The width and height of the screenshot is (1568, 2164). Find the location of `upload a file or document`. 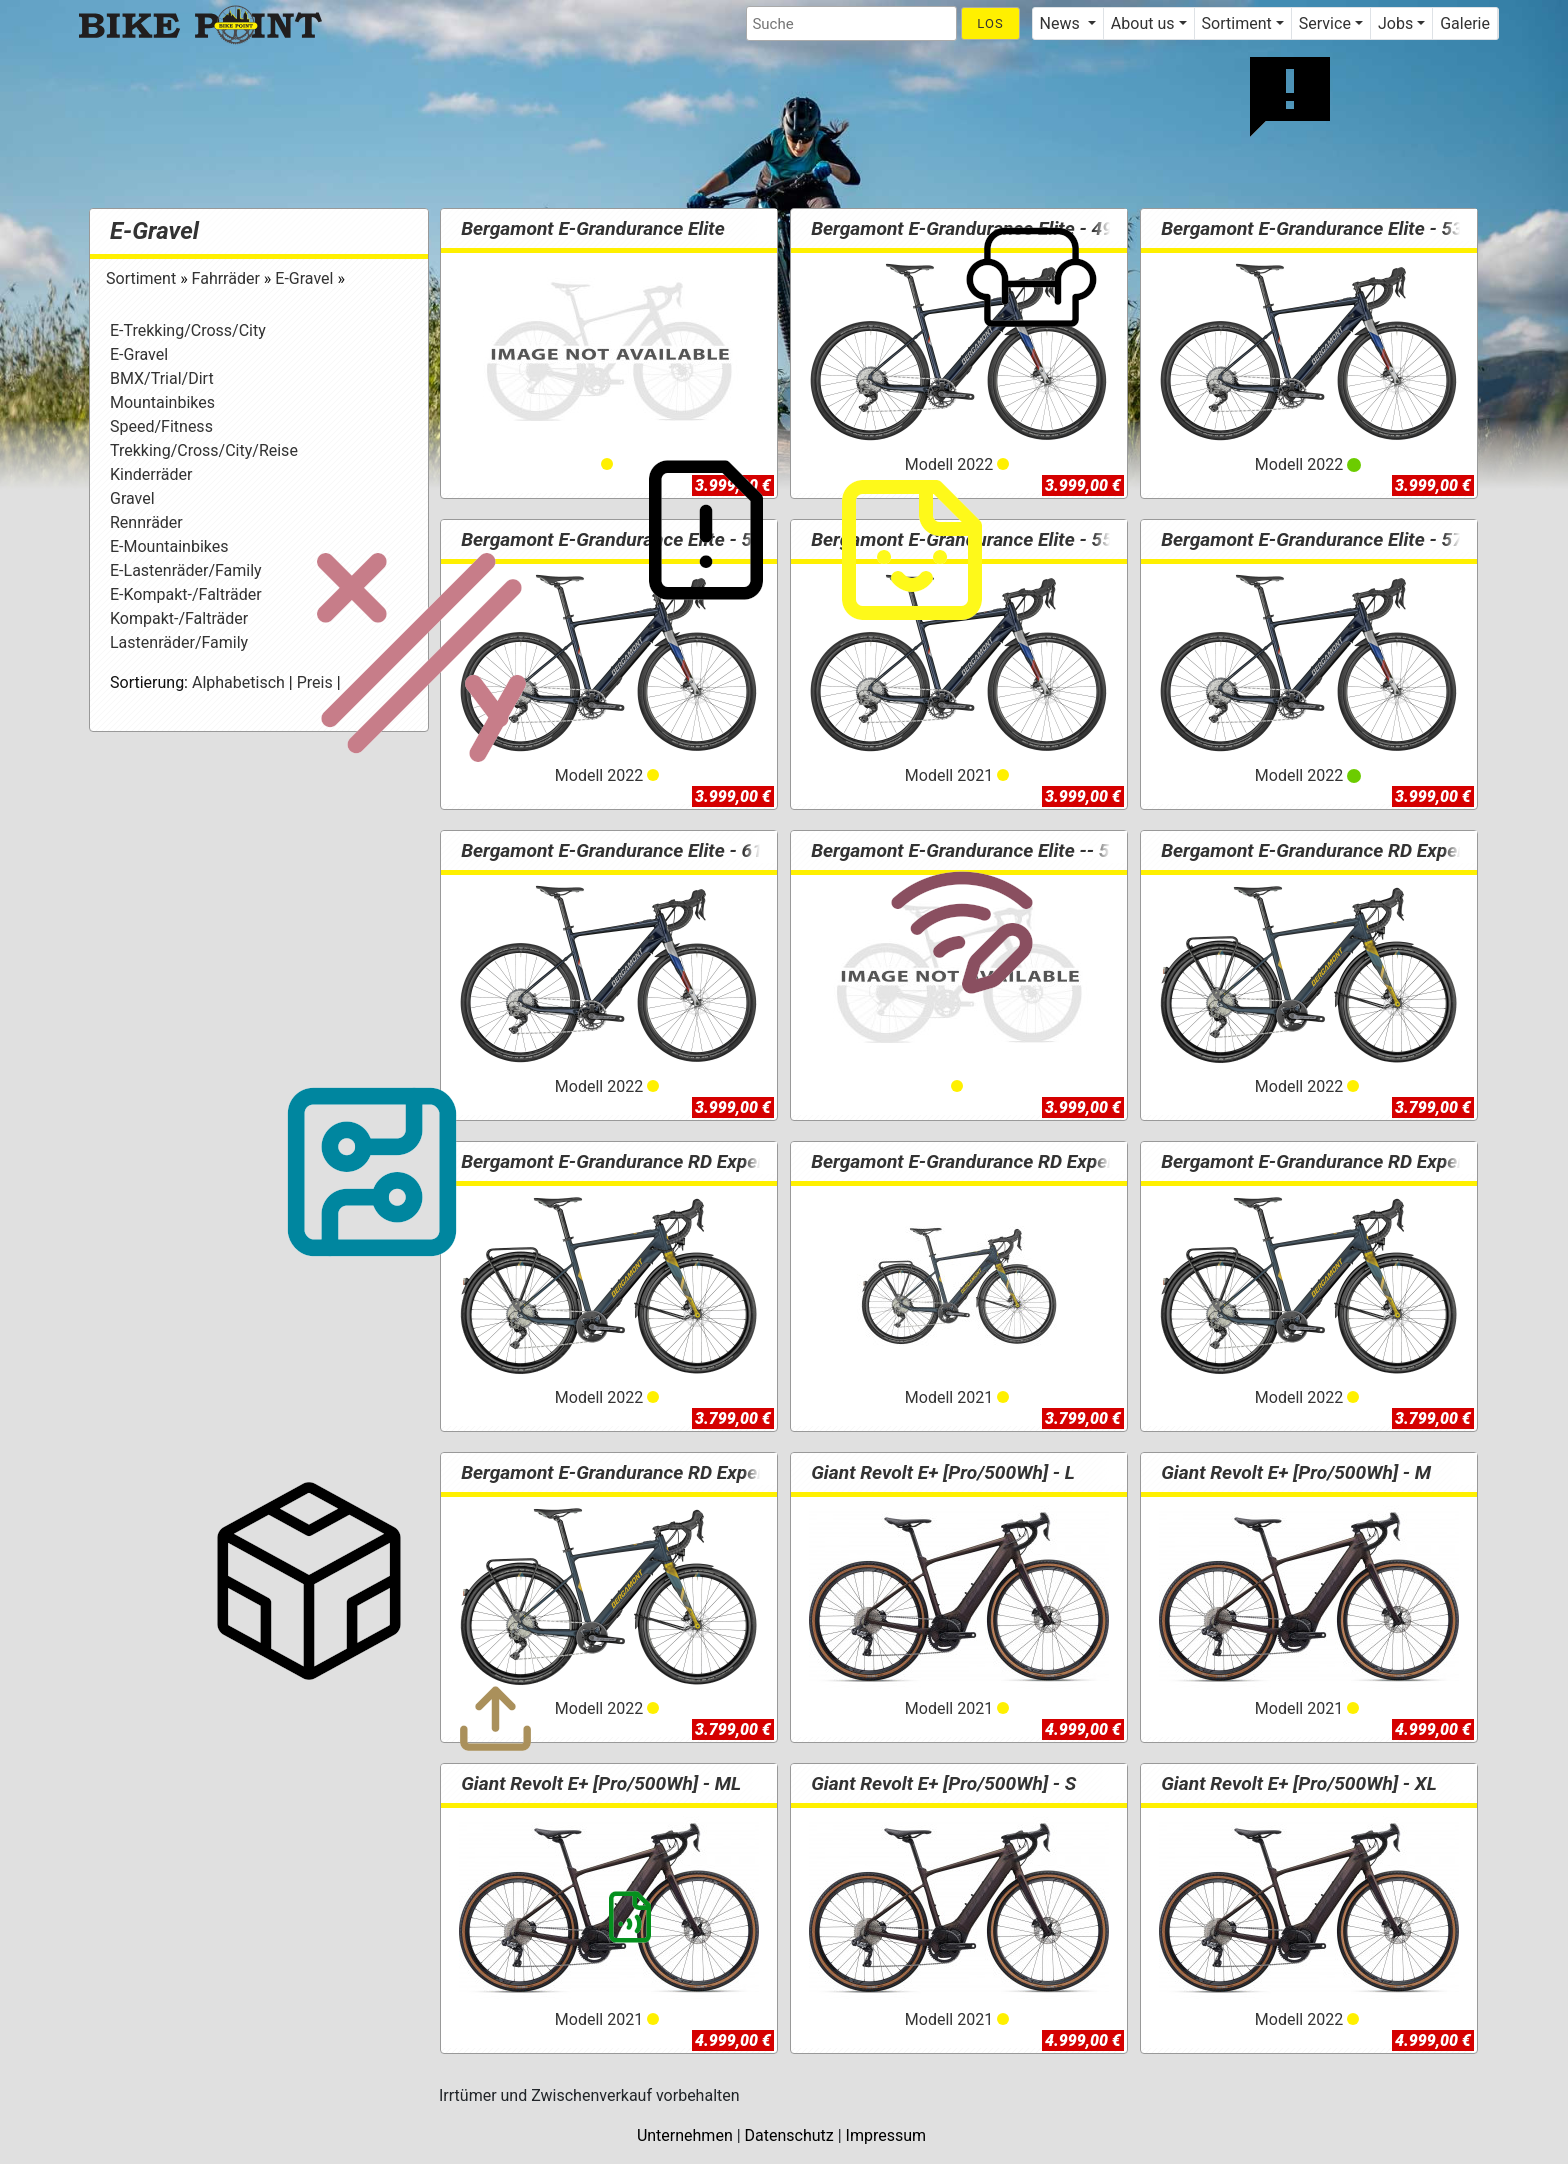

upload a file or document is located at coordinates (495, 1720).